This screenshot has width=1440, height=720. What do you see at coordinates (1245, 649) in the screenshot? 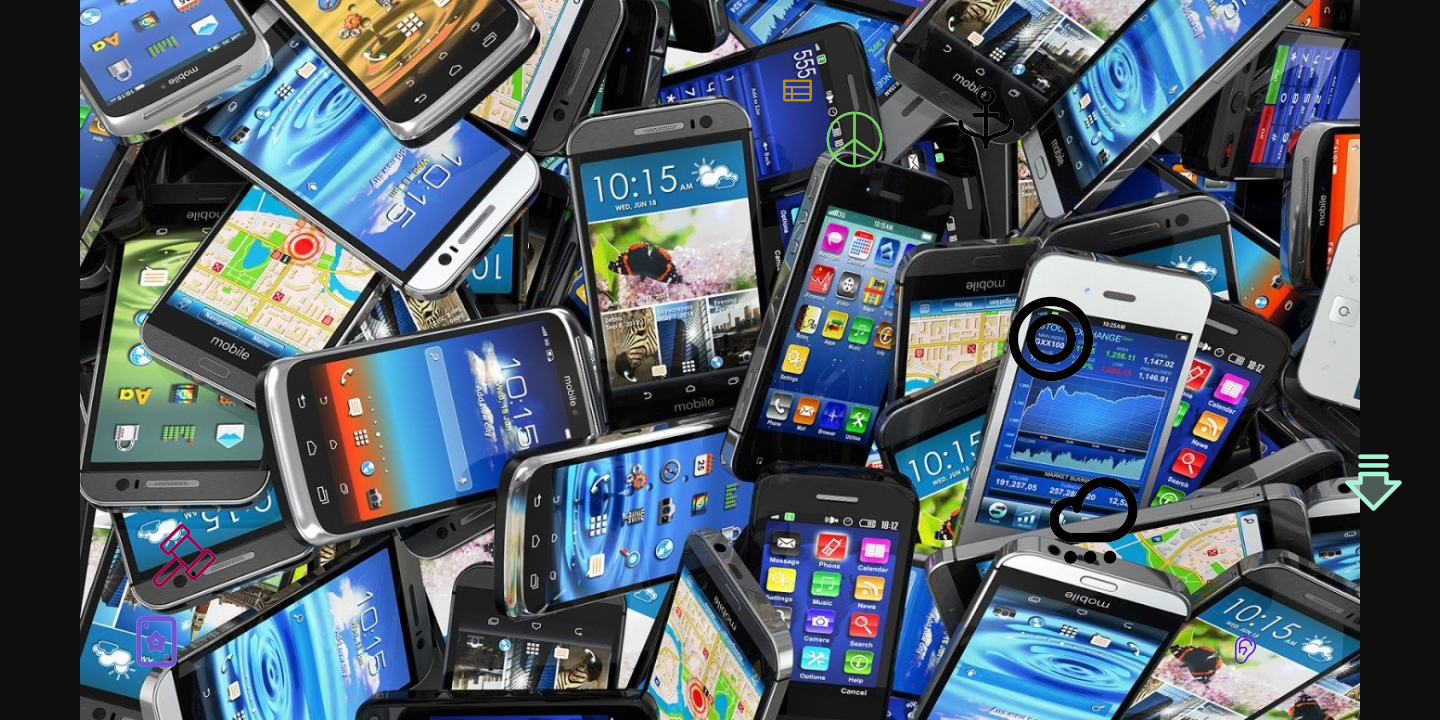
I see `accessibility settings for hearing features` at bounding box center [1245, 649].